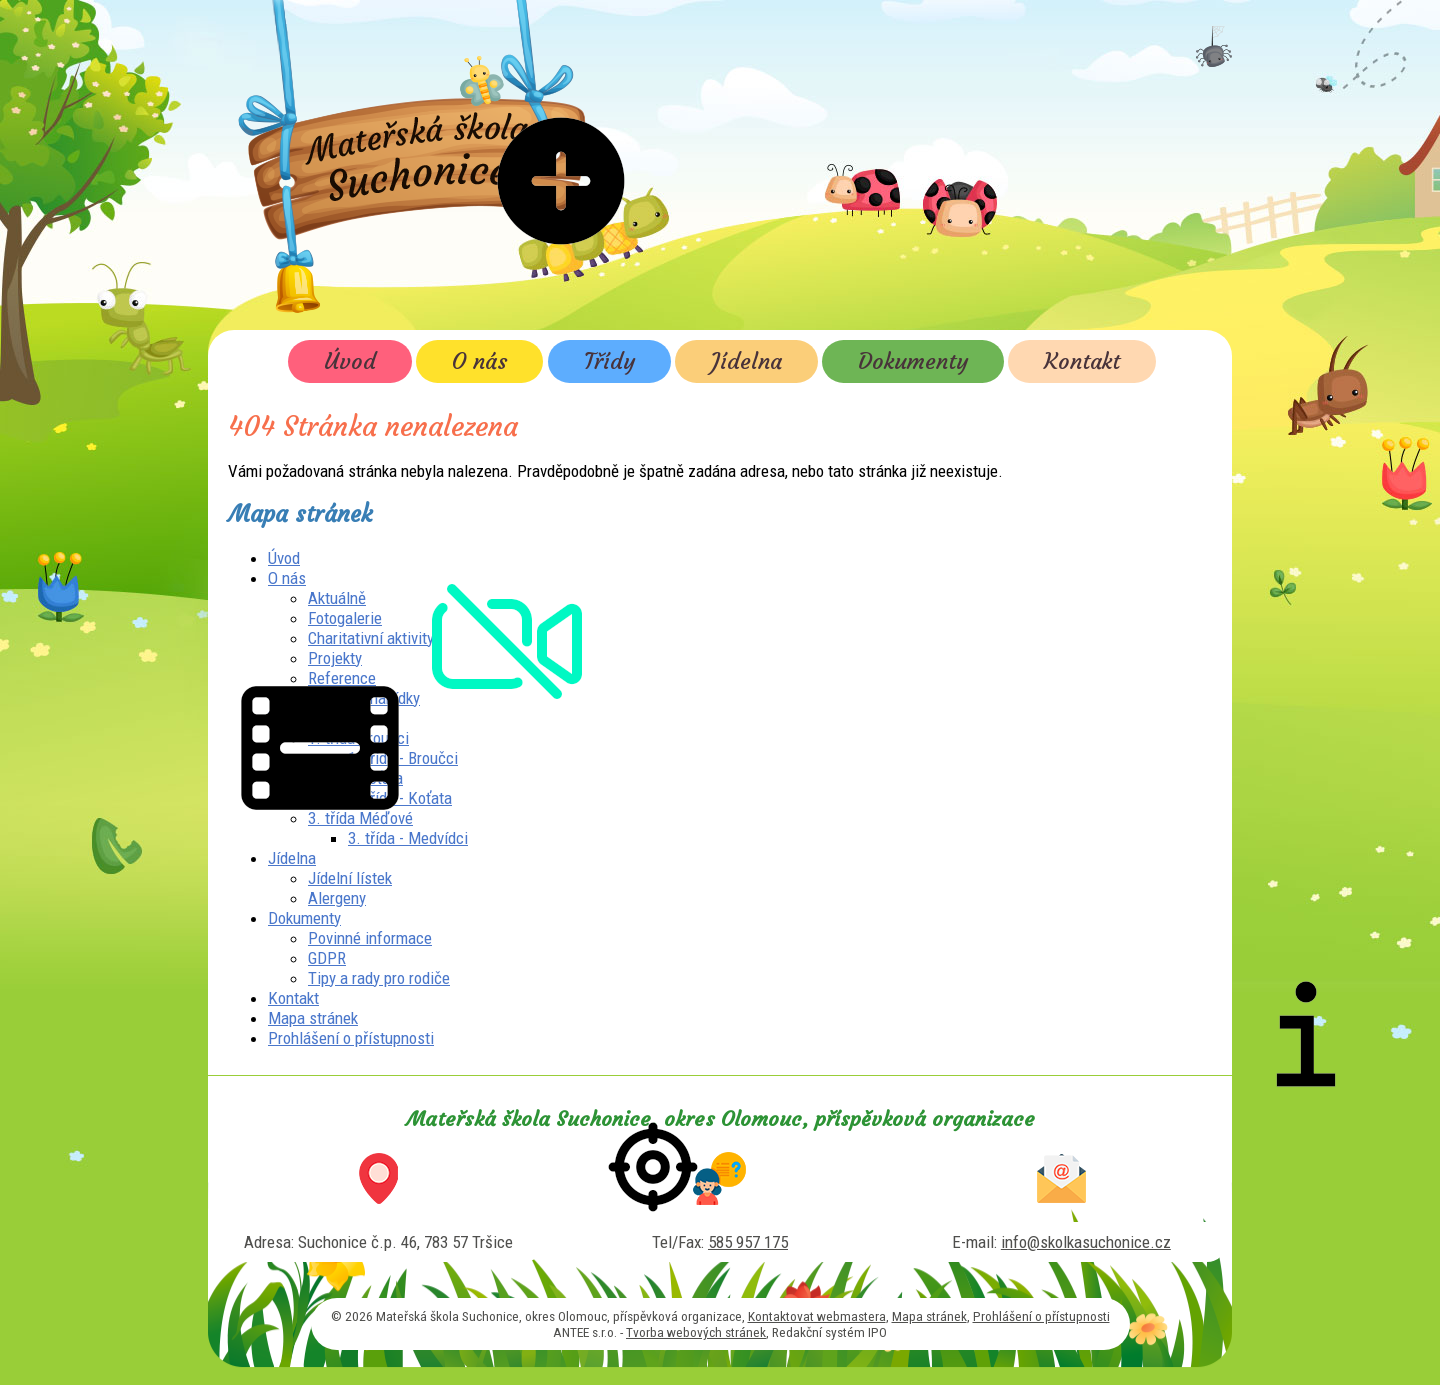 Image resolution: width=1440 pixels, height=1385 pixels. I want to click on add a new item, so click(561, 181).